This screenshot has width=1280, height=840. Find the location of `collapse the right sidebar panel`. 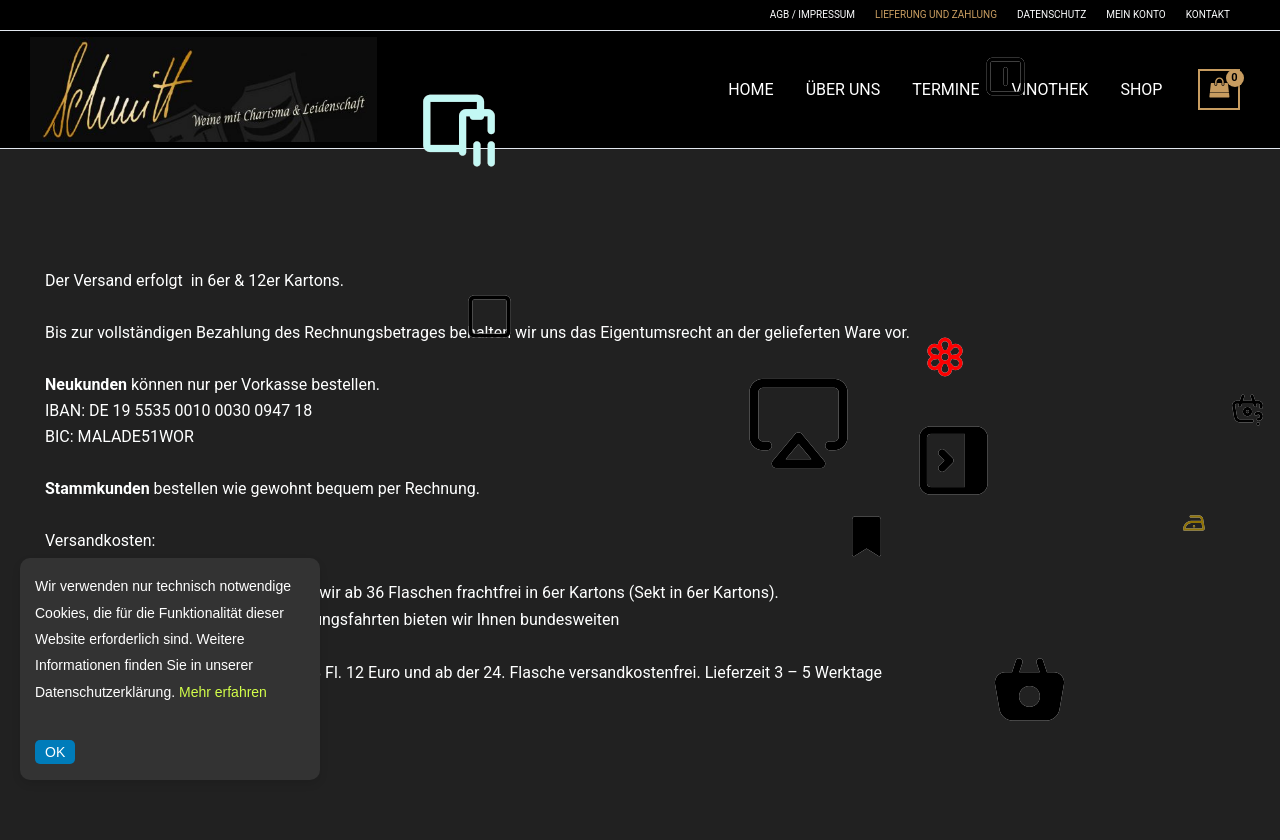

collapse the right sidebar panel is located at coordinates (953, 460).